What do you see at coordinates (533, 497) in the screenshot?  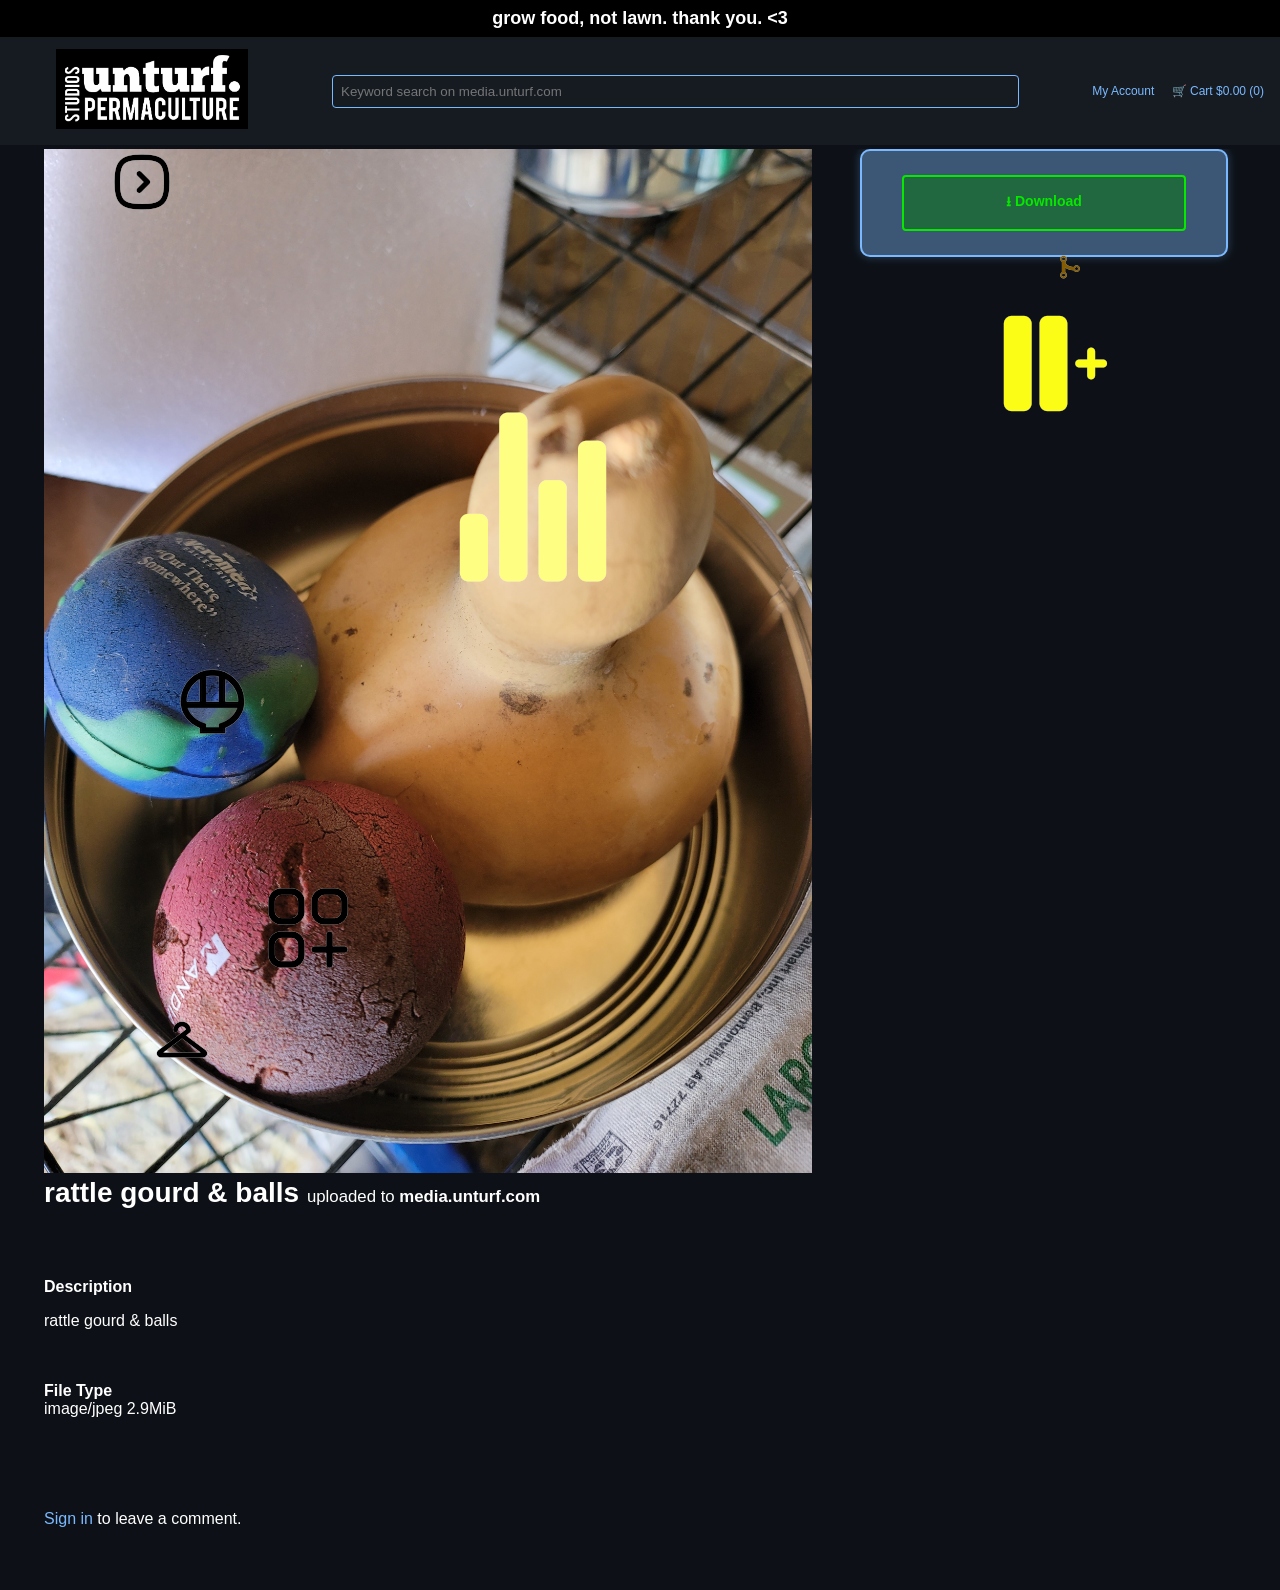 I see `view statistics and analytics` at bounding box center [533, 497].